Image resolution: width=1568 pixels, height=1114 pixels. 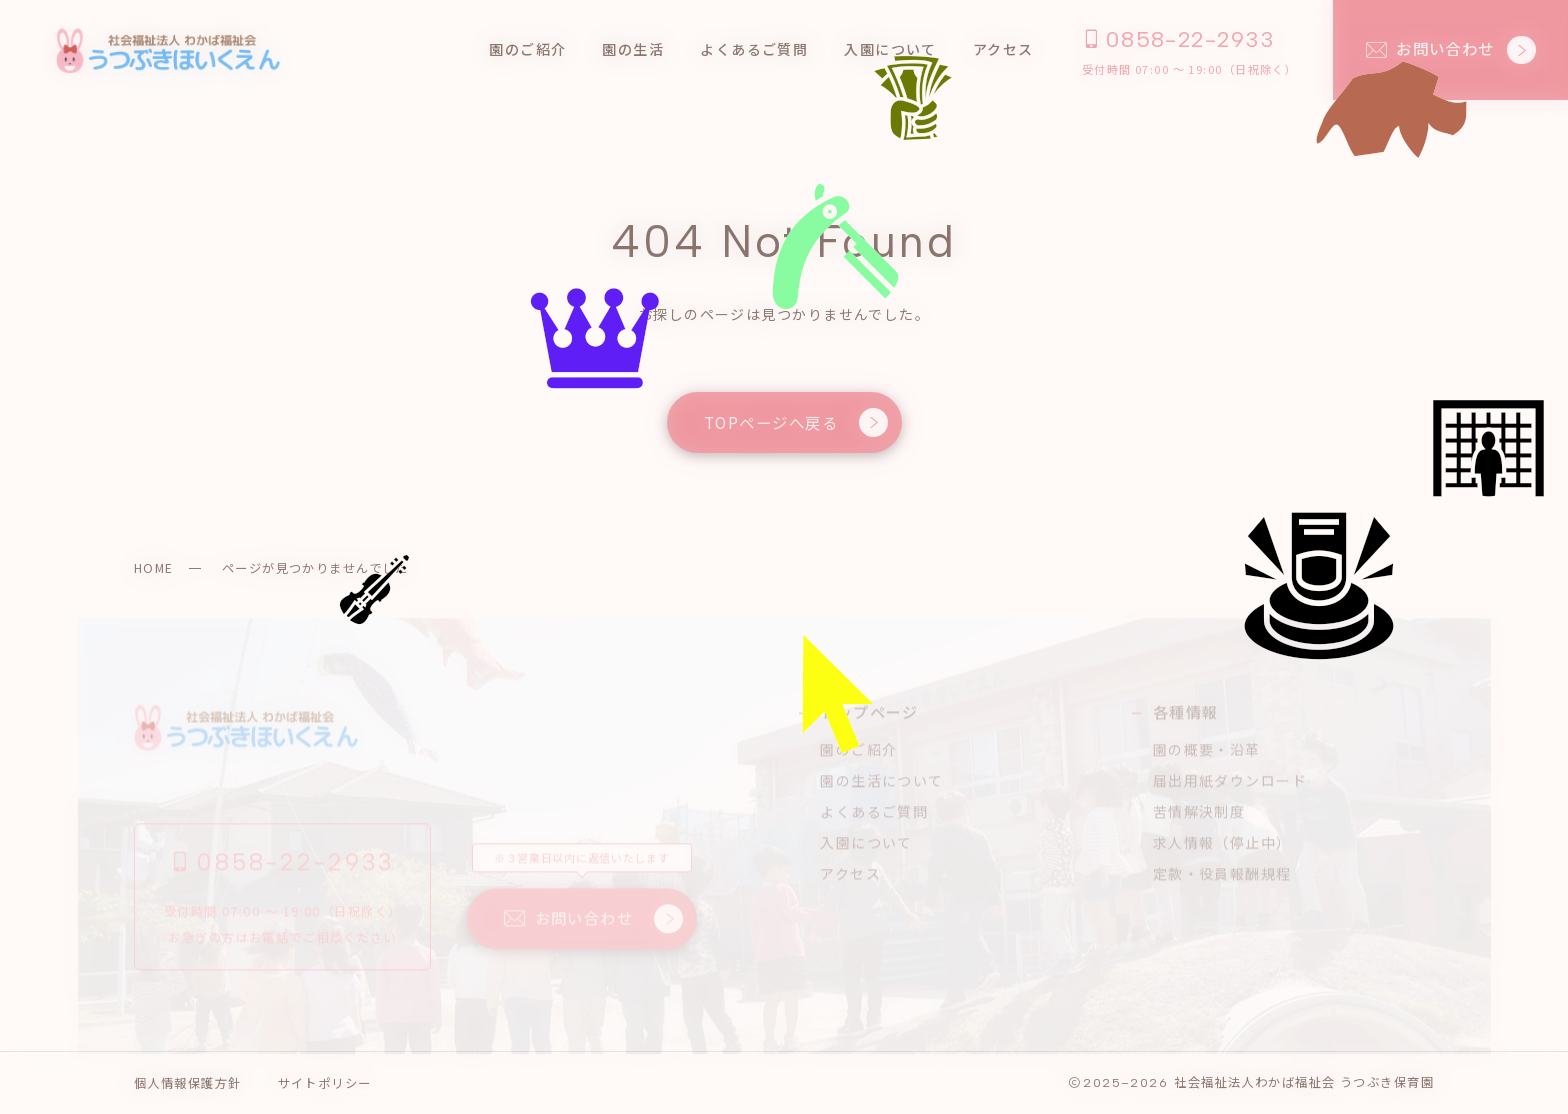 What do you see at coordinates (374, 589) in the screenshot?
I see `access music or audio settings` at bounding box center [374, 589].